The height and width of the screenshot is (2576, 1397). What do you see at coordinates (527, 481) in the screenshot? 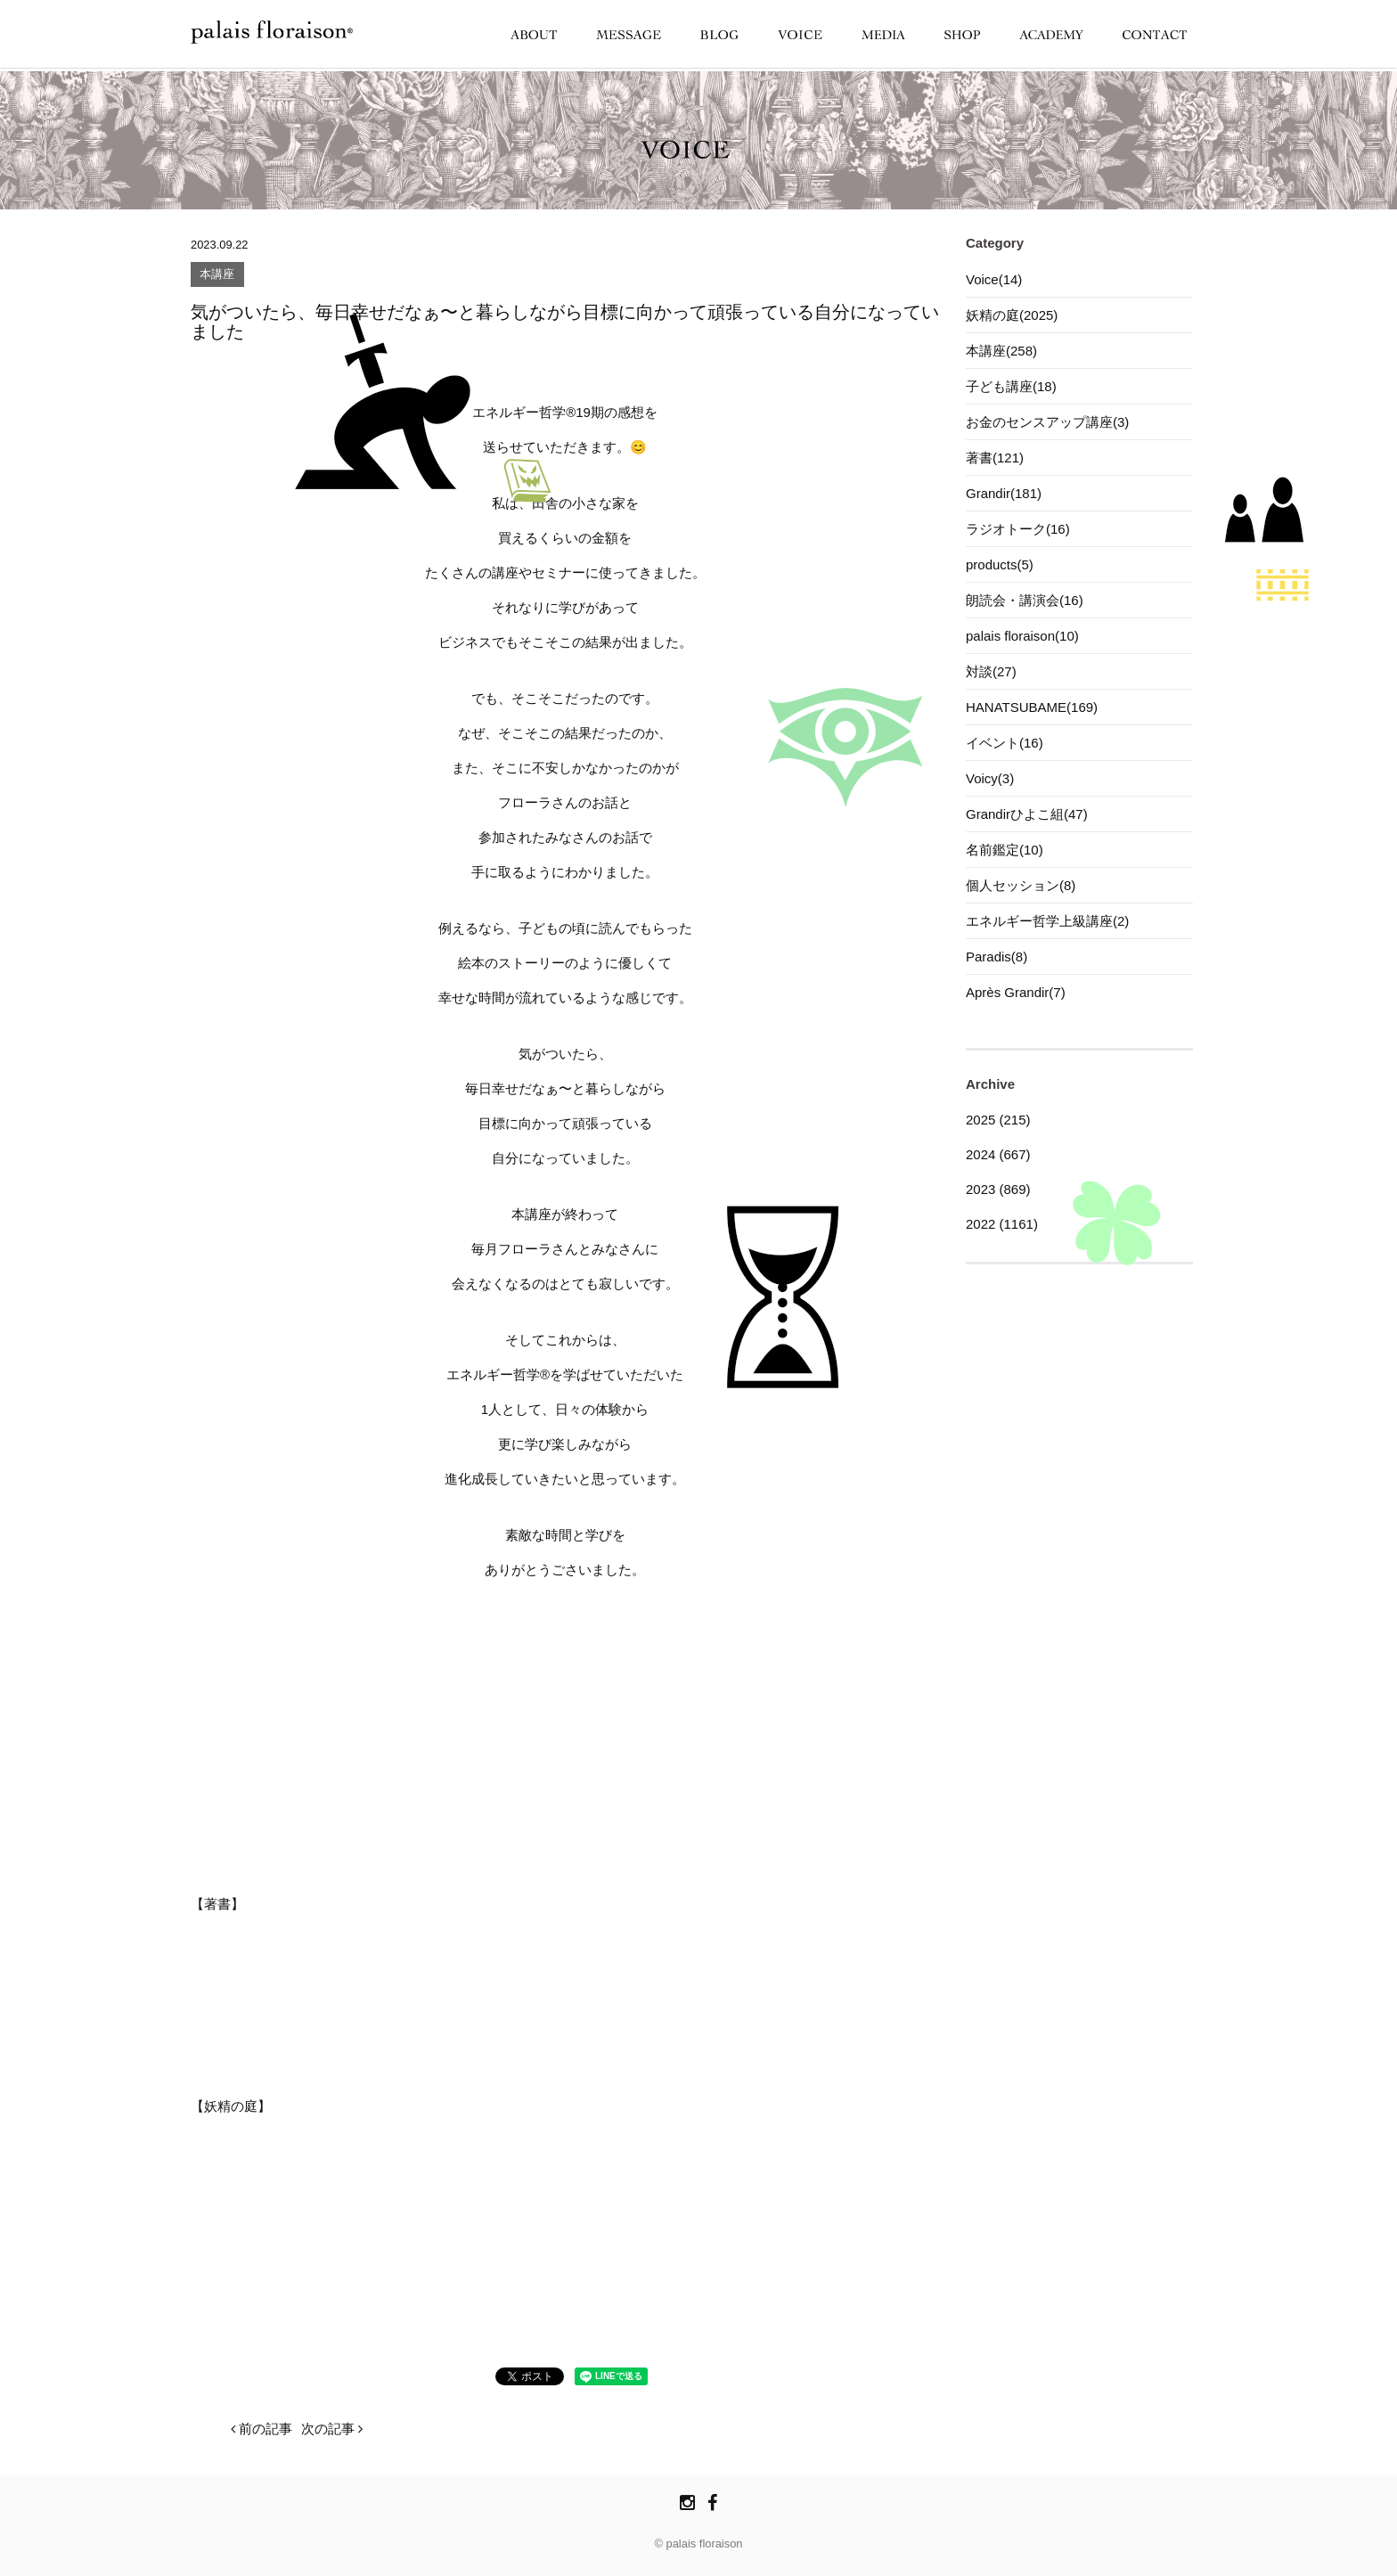
I see `open the grimoire or spellbook` at bounding box center [527, 481].